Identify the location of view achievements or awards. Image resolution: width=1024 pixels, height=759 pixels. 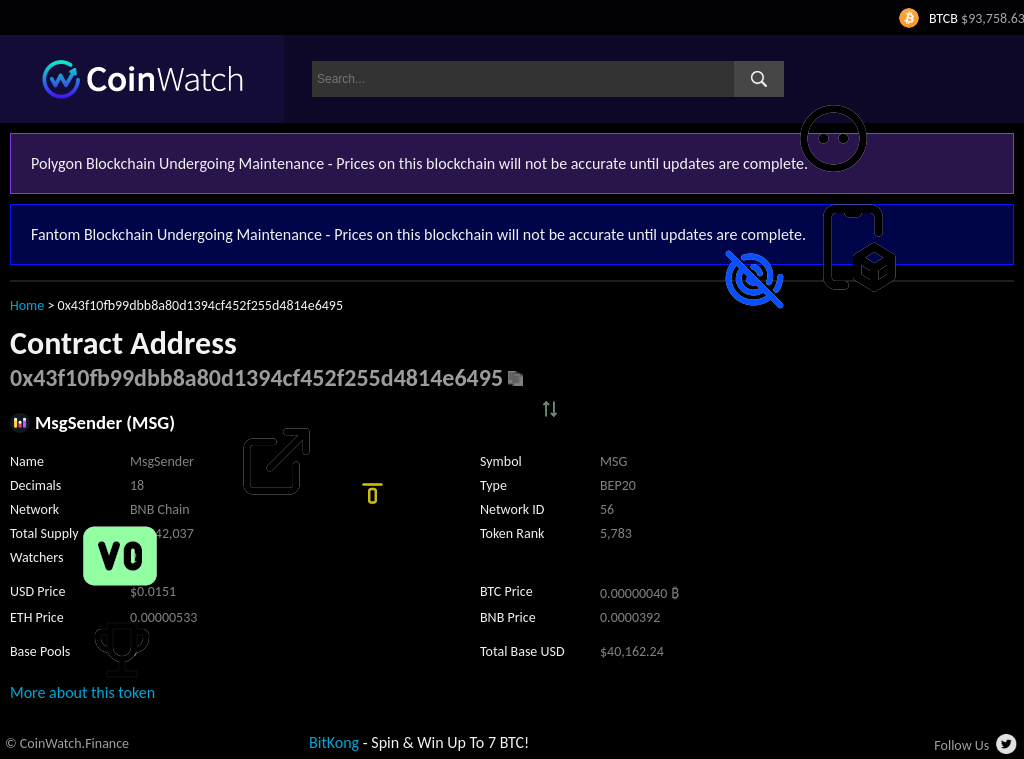
(122, 650).